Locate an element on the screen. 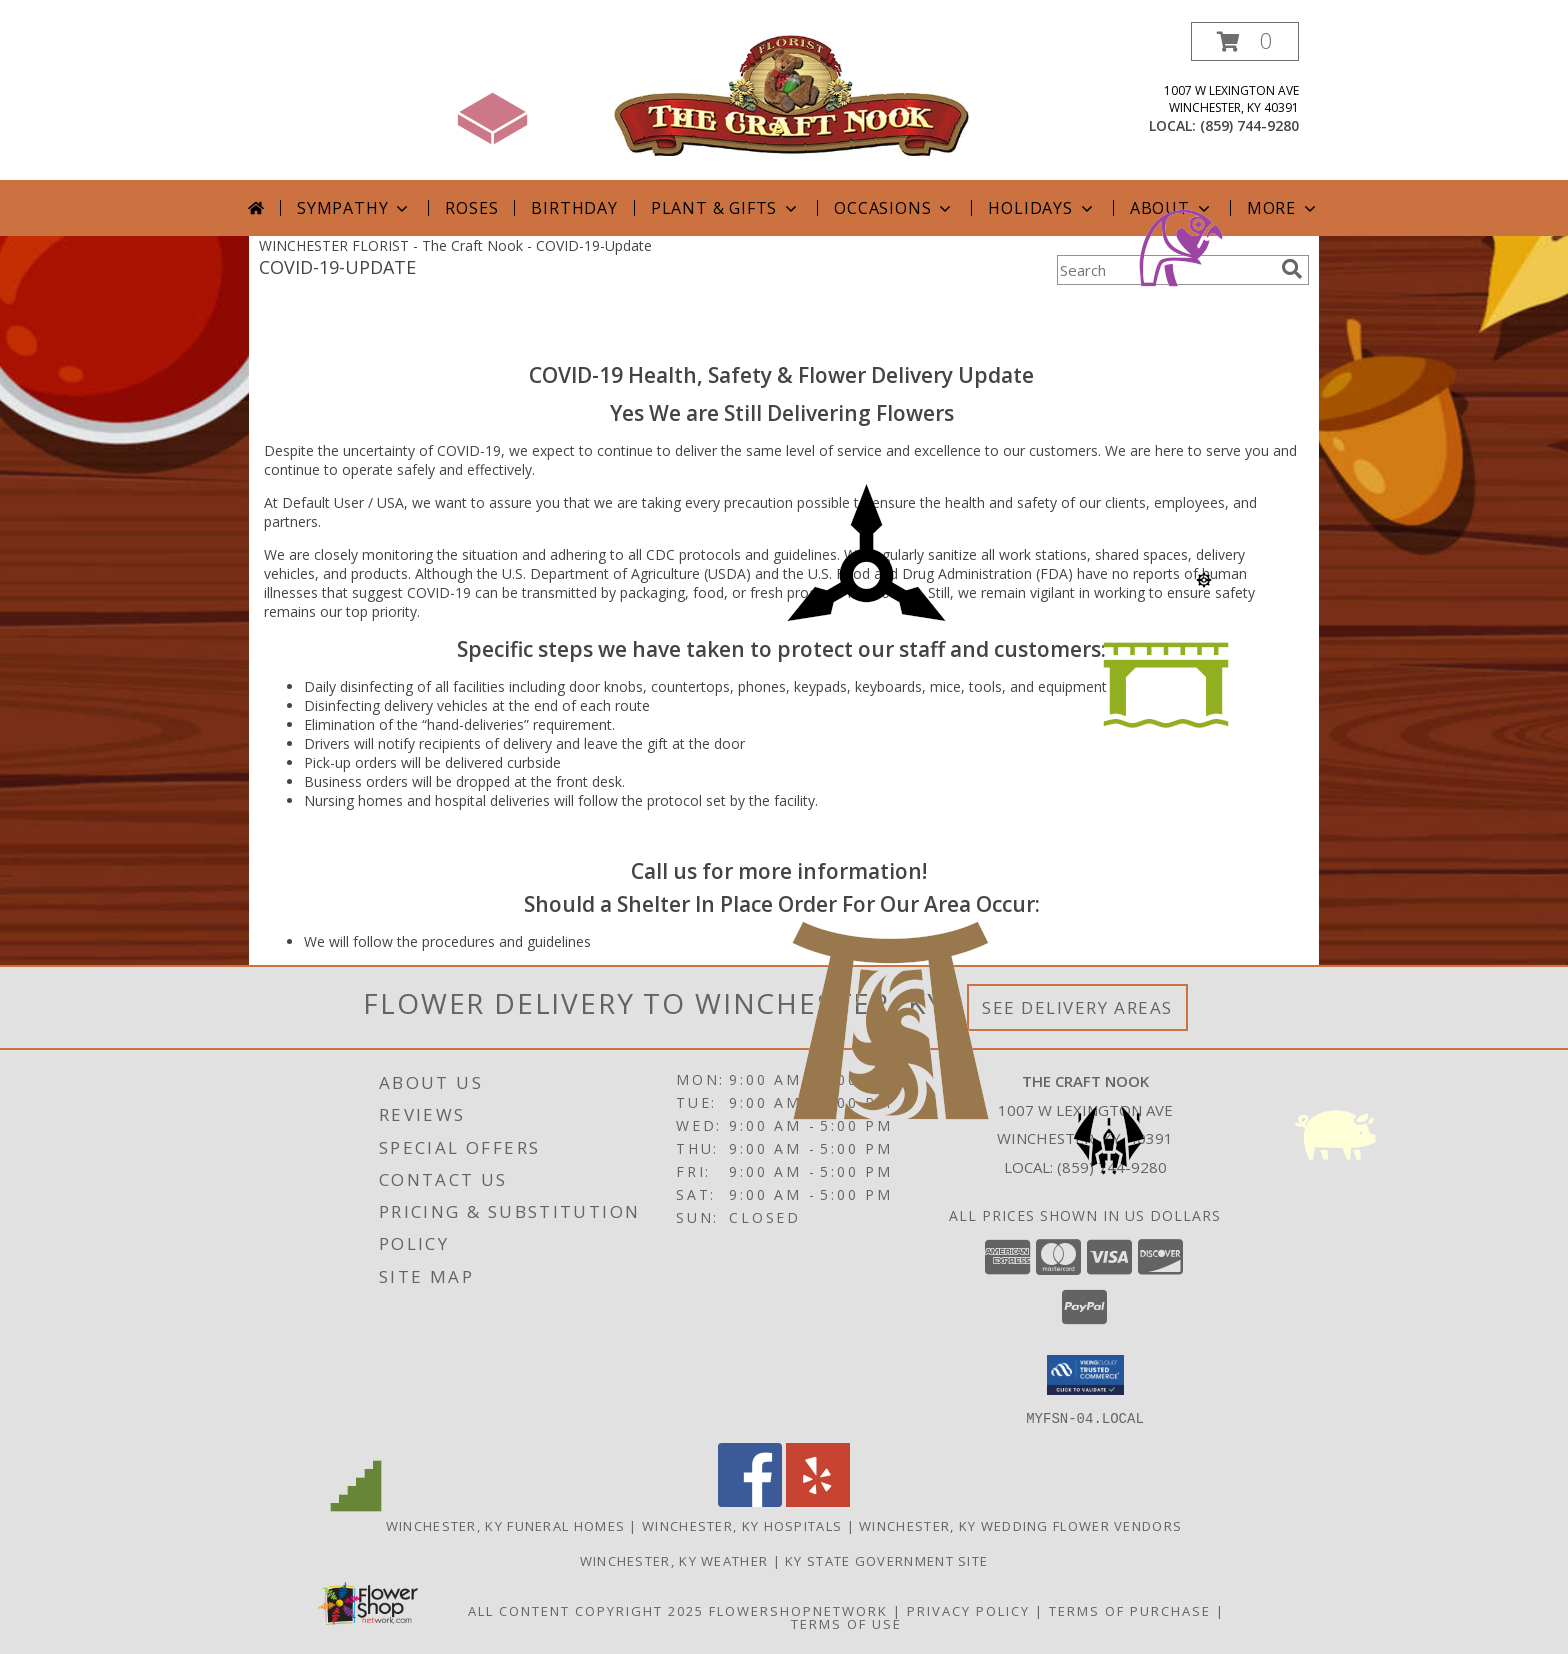 The height and width of the screenshot is (1654, 1568). access settings or preferences is located at coordinates (1204, 580).